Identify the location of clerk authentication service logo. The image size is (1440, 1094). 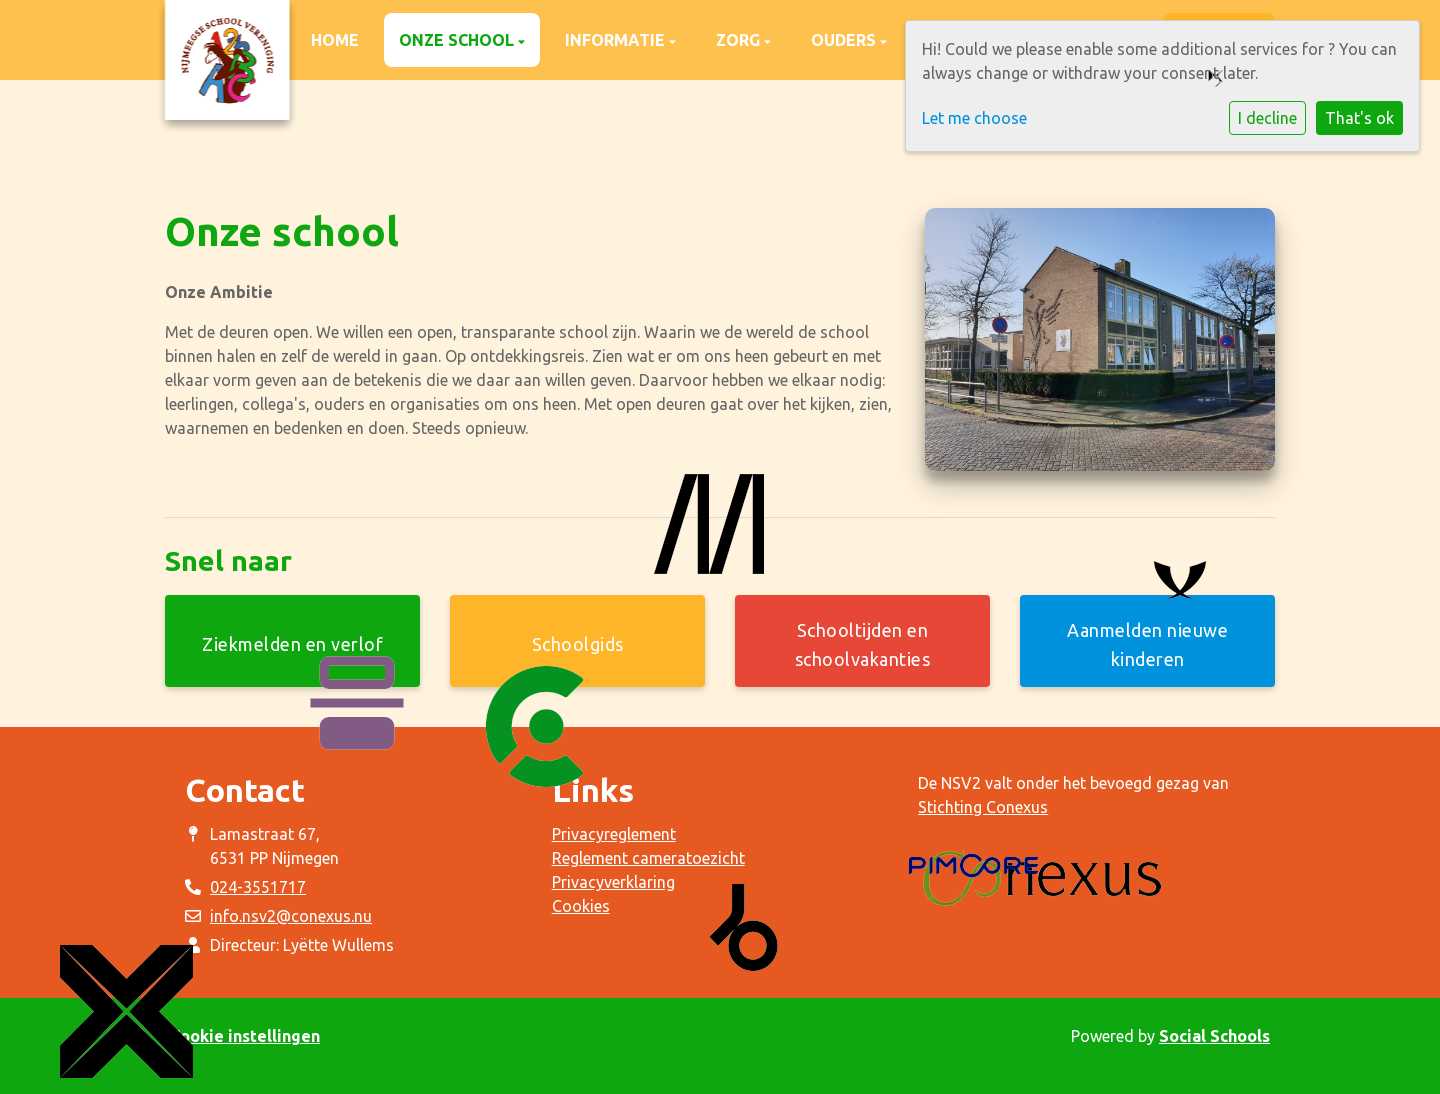
(534, 726).